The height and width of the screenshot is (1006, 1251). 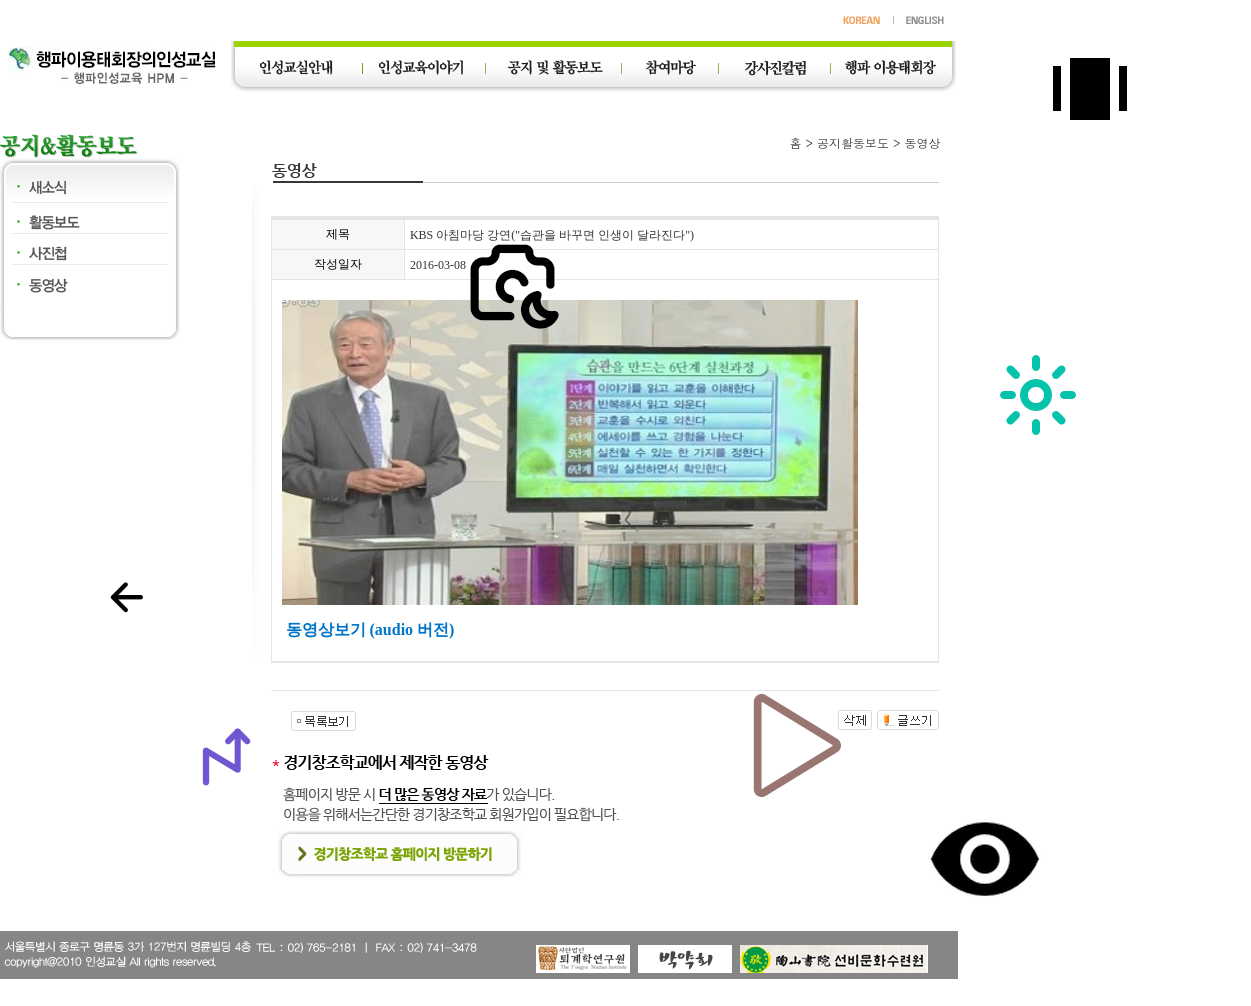 I want to click on indicates an indirect or alternate route, so click(x=225, y=757).